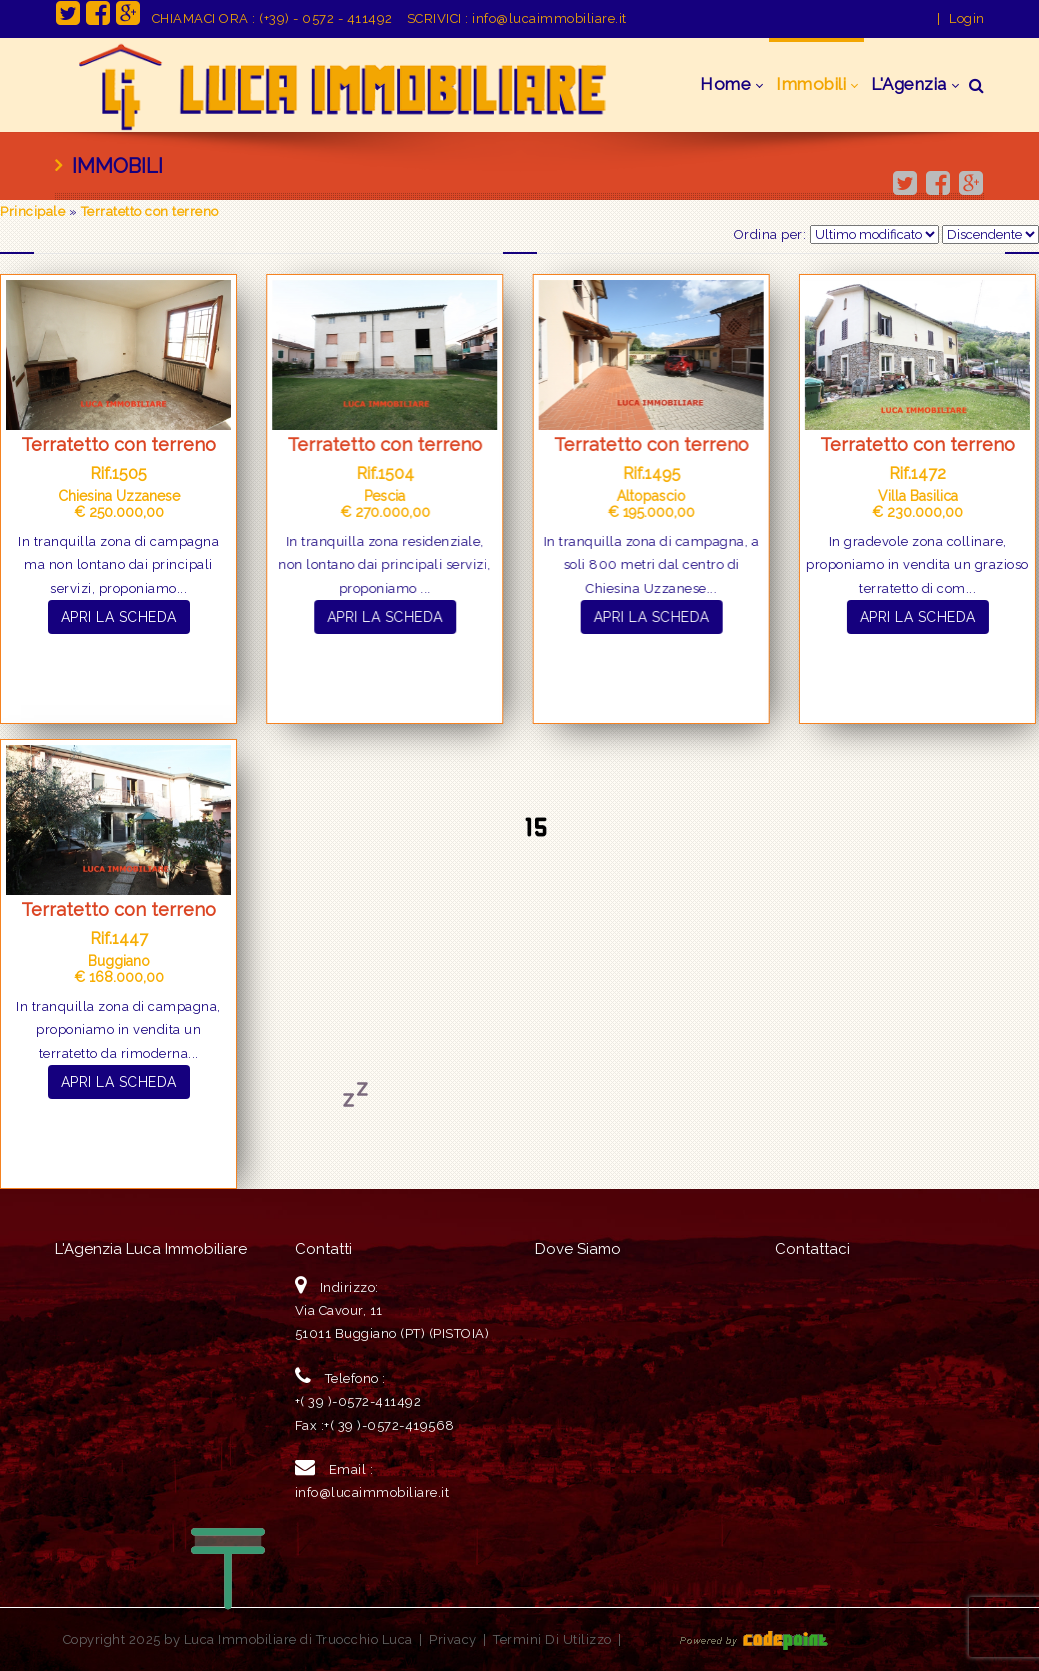  What do you see at coordinates (535, 827) in the screenshot?
I see `indicates 15 unread items or notifications` at bounding box center [535, 827].